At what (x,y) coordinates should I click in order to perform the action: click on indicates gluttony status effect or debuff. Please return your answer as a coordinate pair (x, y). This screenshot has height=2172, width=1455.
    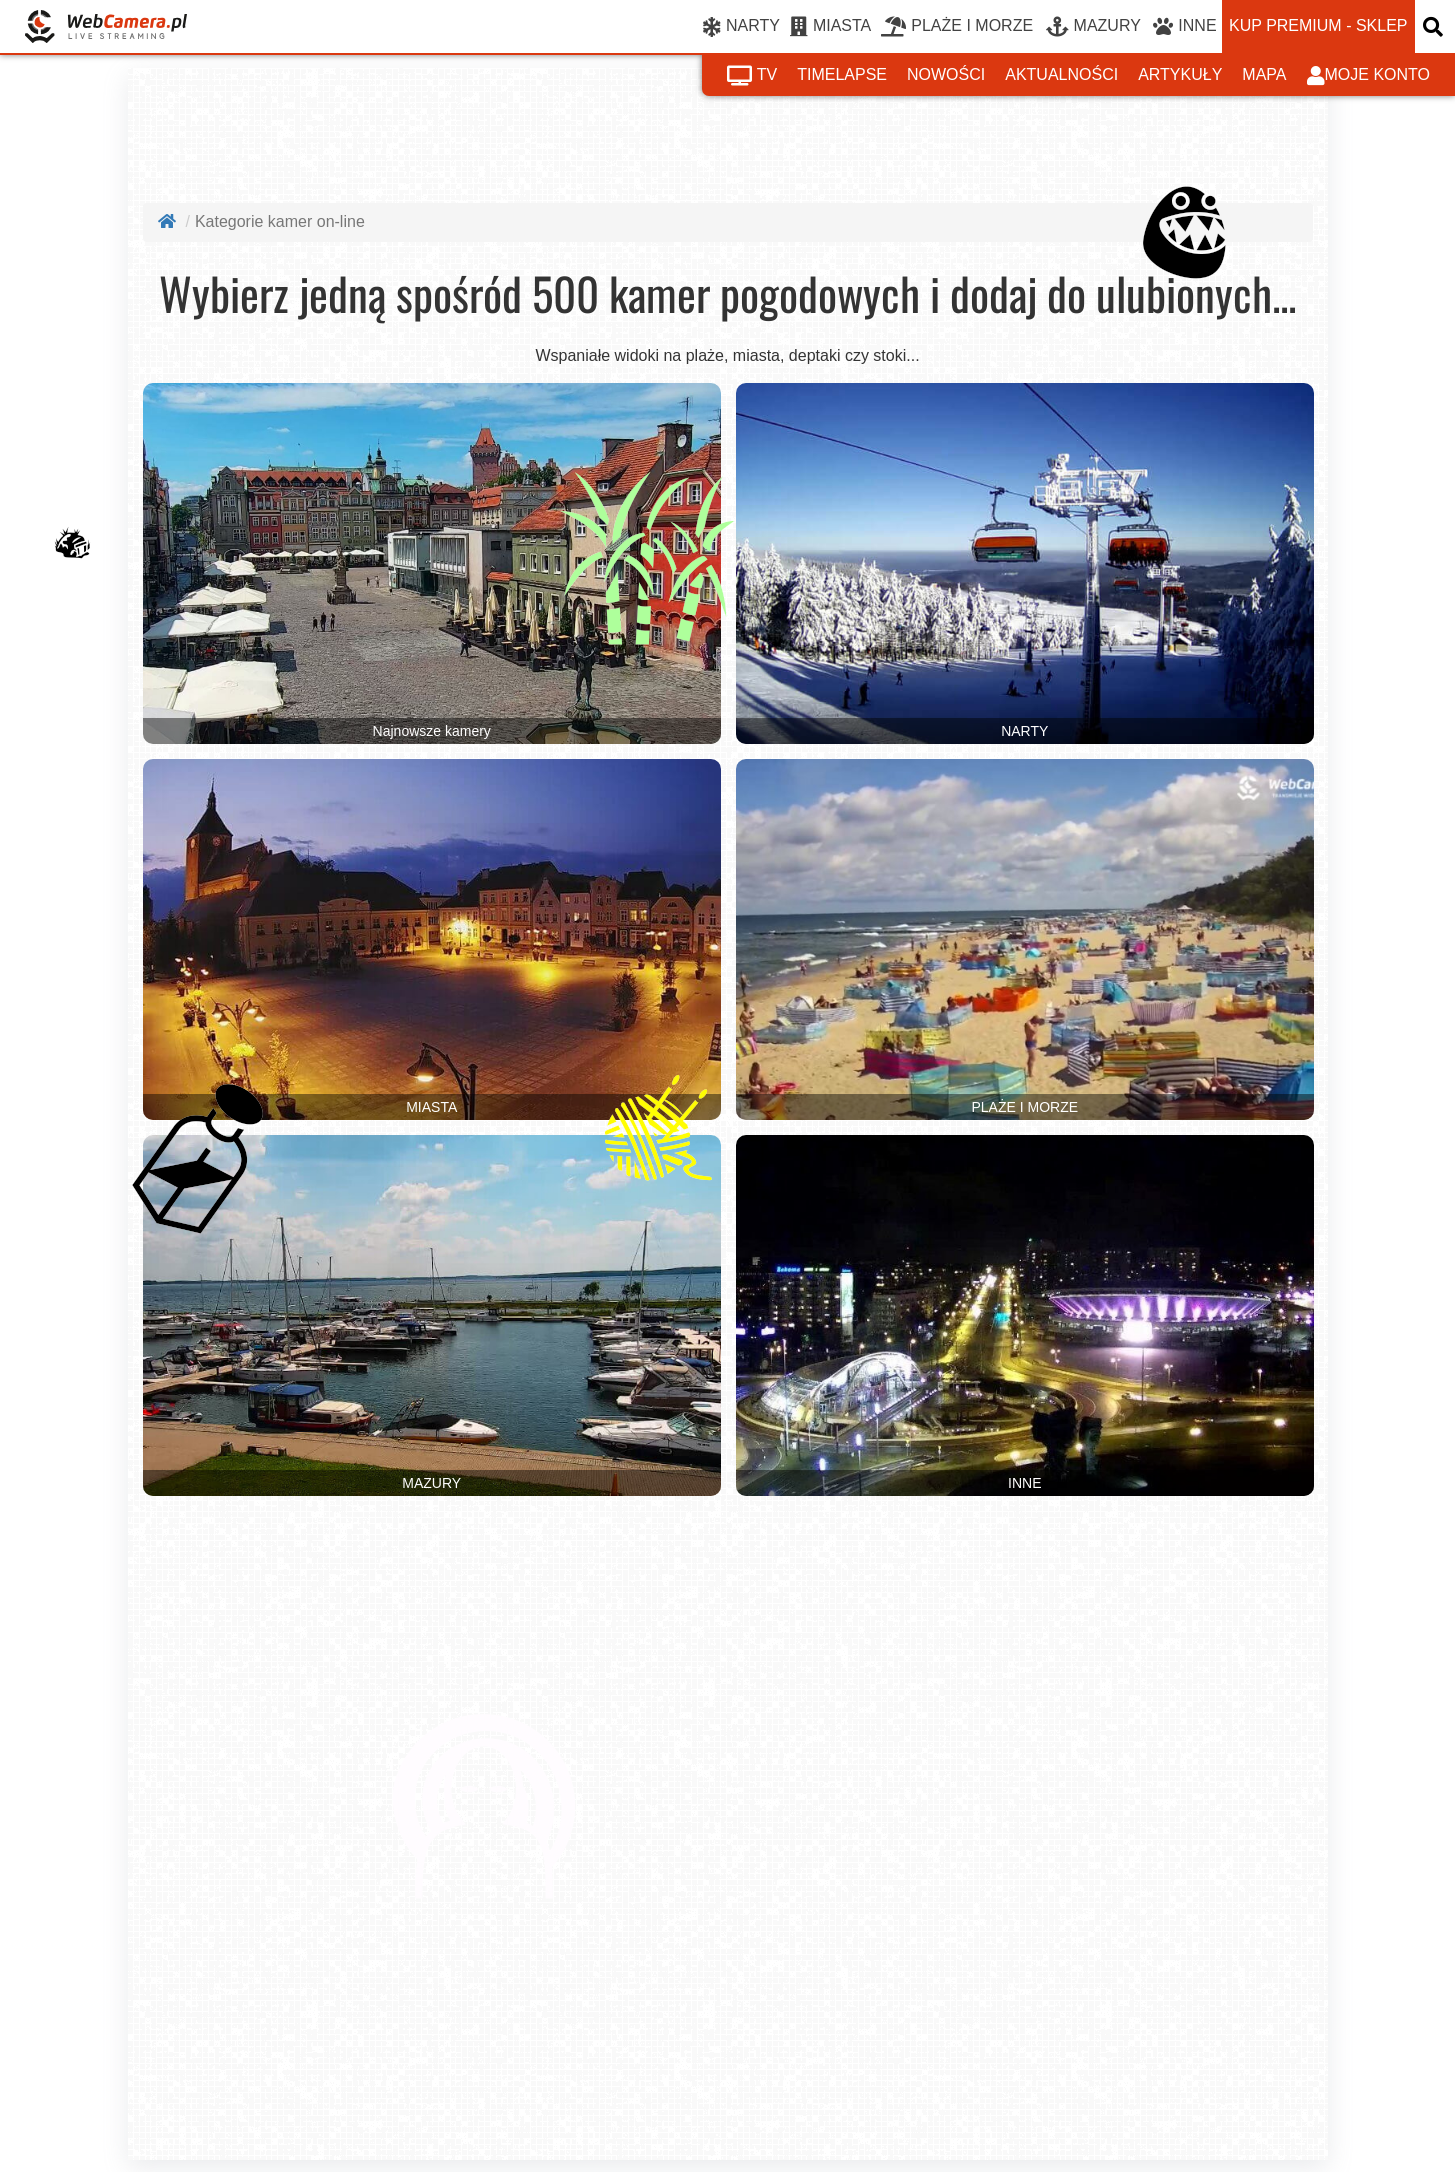
    Looking at the image, I should click on (1186, 232).